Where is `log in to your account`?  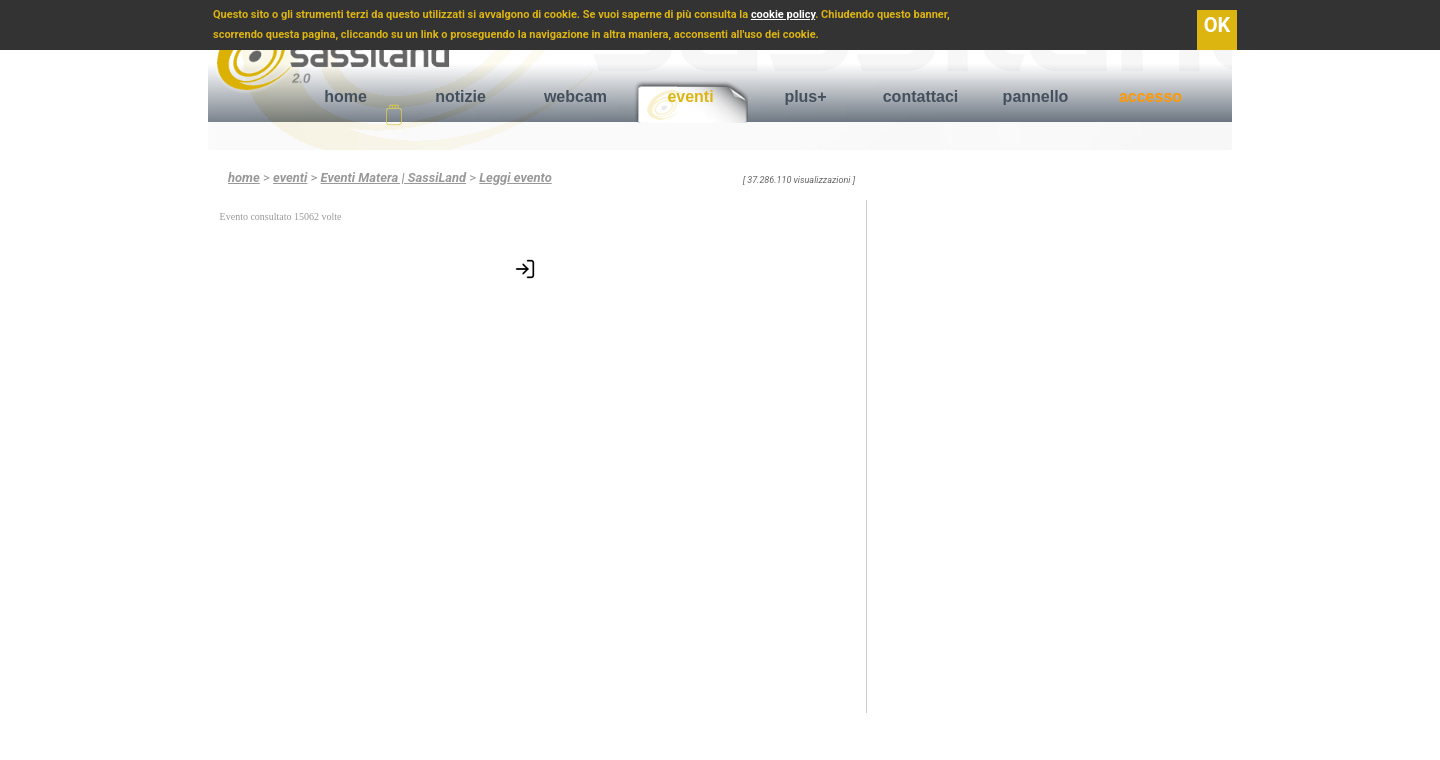
log in to your account is located at coordinates (525, 269).